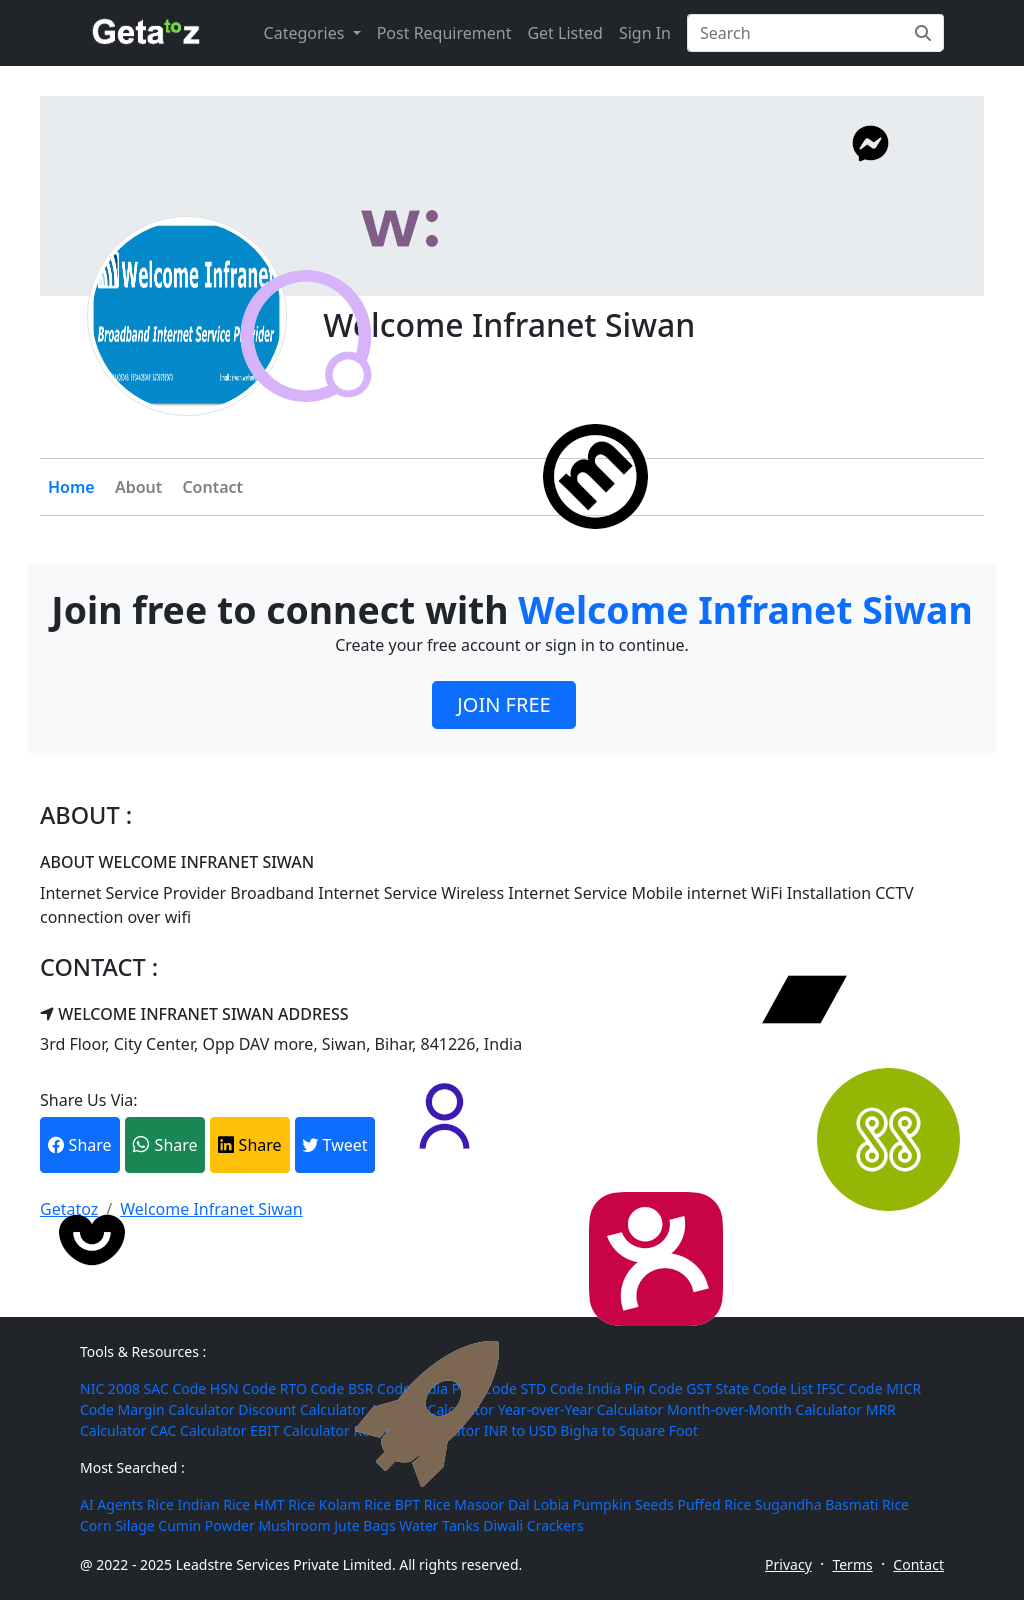 The height and width of the screenshot is (1600, 1024). What do you see at coordinates (888, 1139) in the screenshot?
I see `open the StyleShare app` at bounding box center [888, 1139].